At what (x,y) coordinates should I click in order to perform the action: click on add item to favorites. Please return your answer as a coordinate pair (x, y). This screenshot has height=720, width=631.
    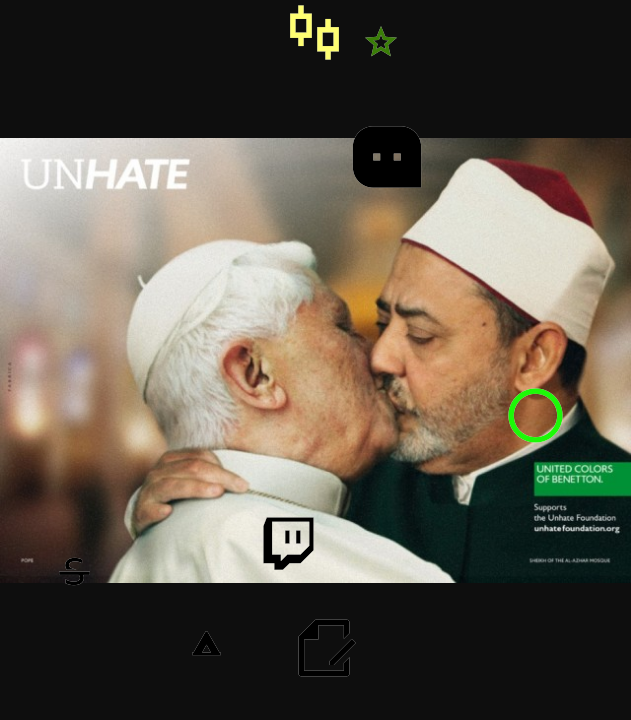
    Looking at the image, I should click on (381, 42).